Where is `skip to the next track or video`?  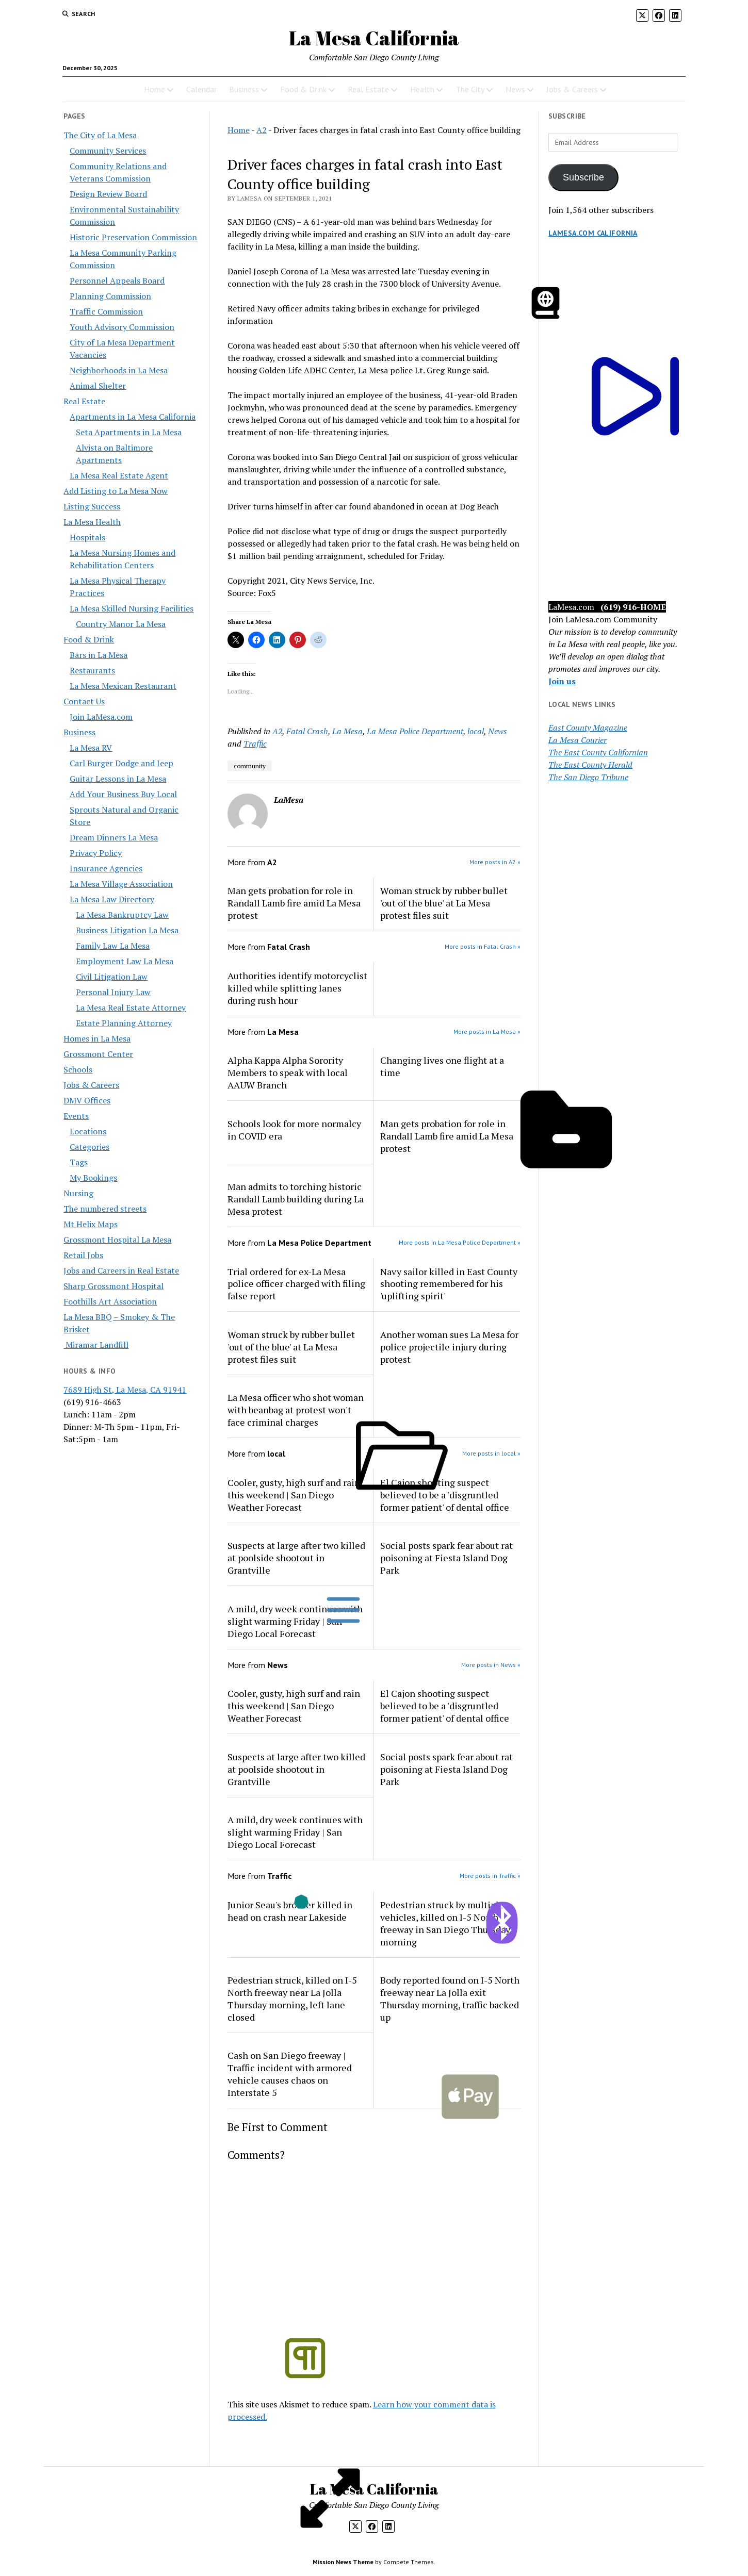
skip to the next track or video is located at coordinates (635, 396).